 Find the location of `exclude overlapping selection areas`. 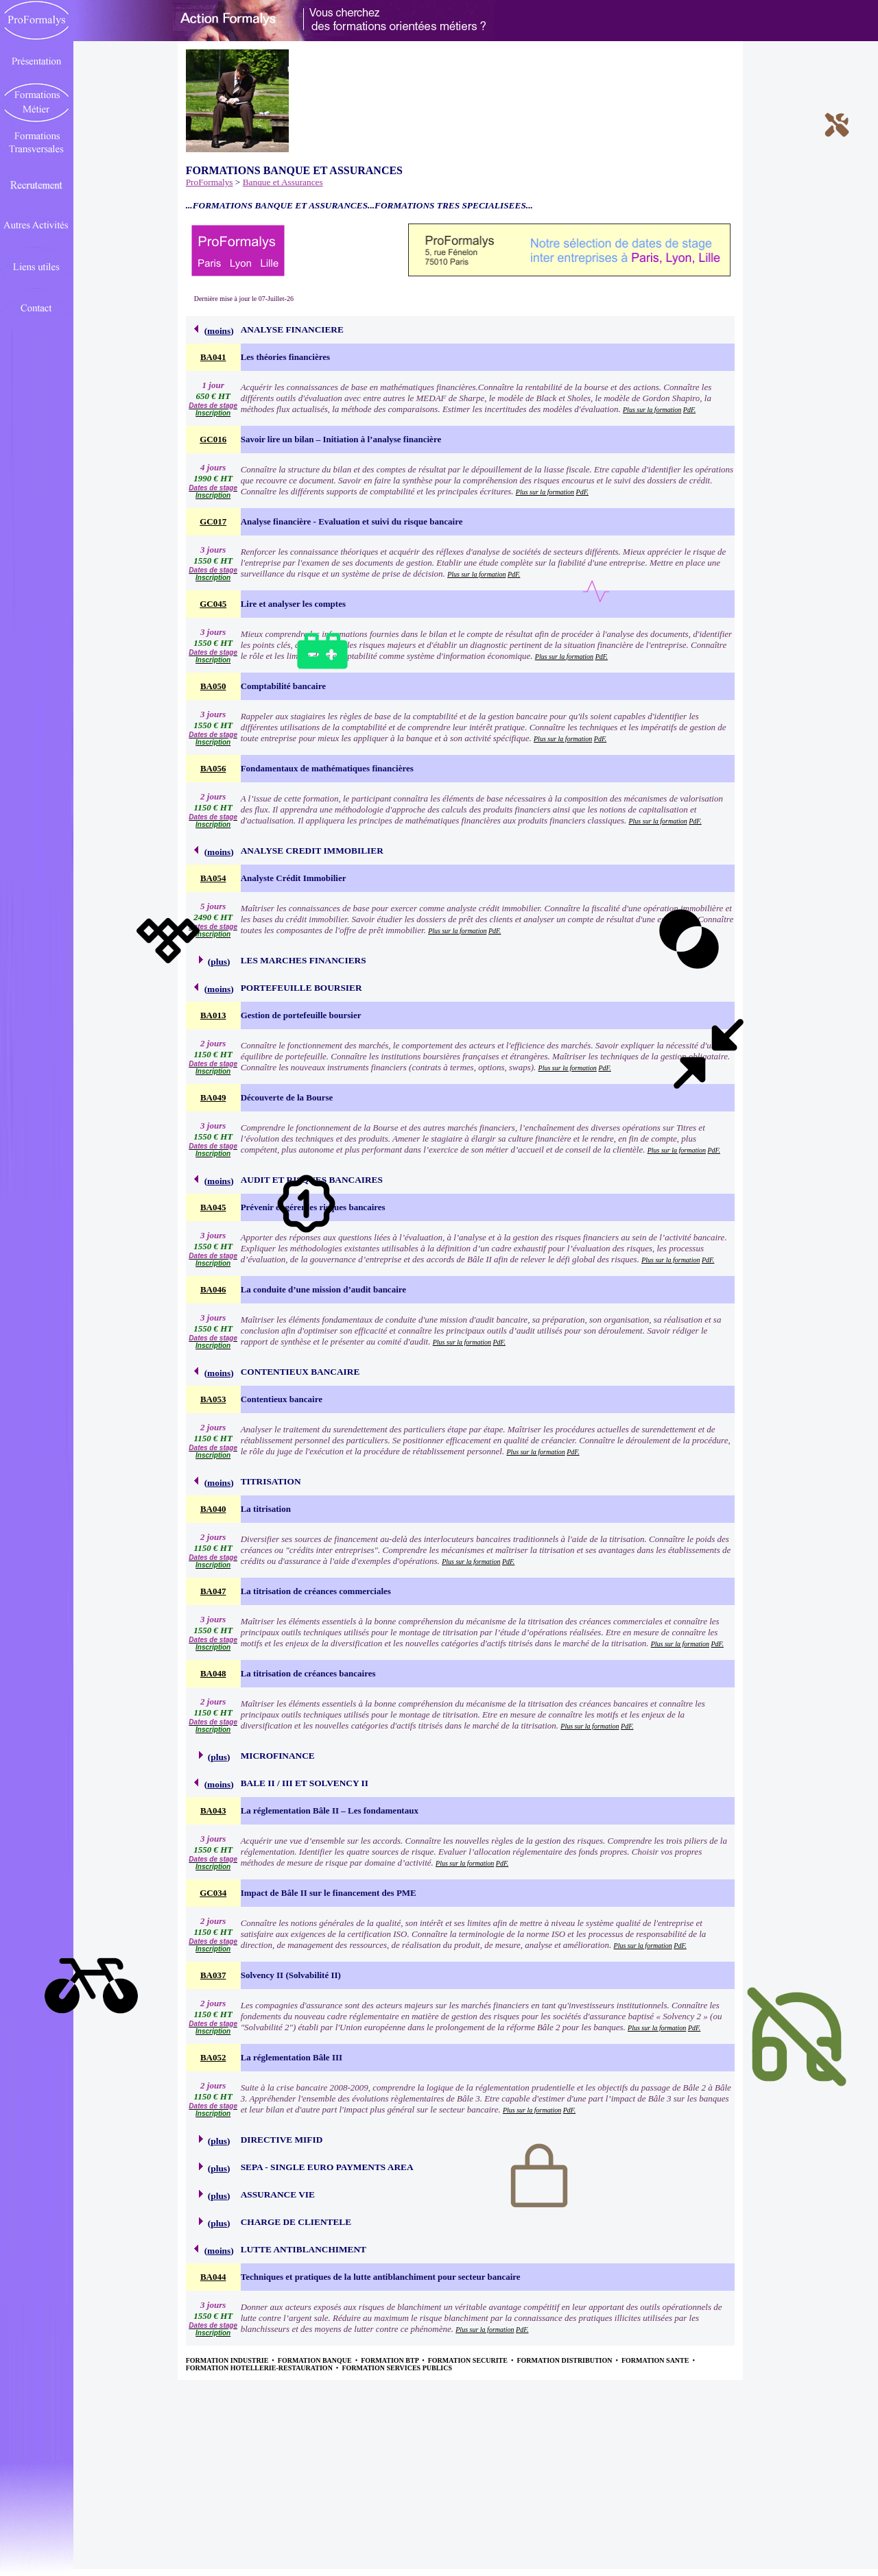

exclude overlapping selection areas is located at coordinates (689, 939).